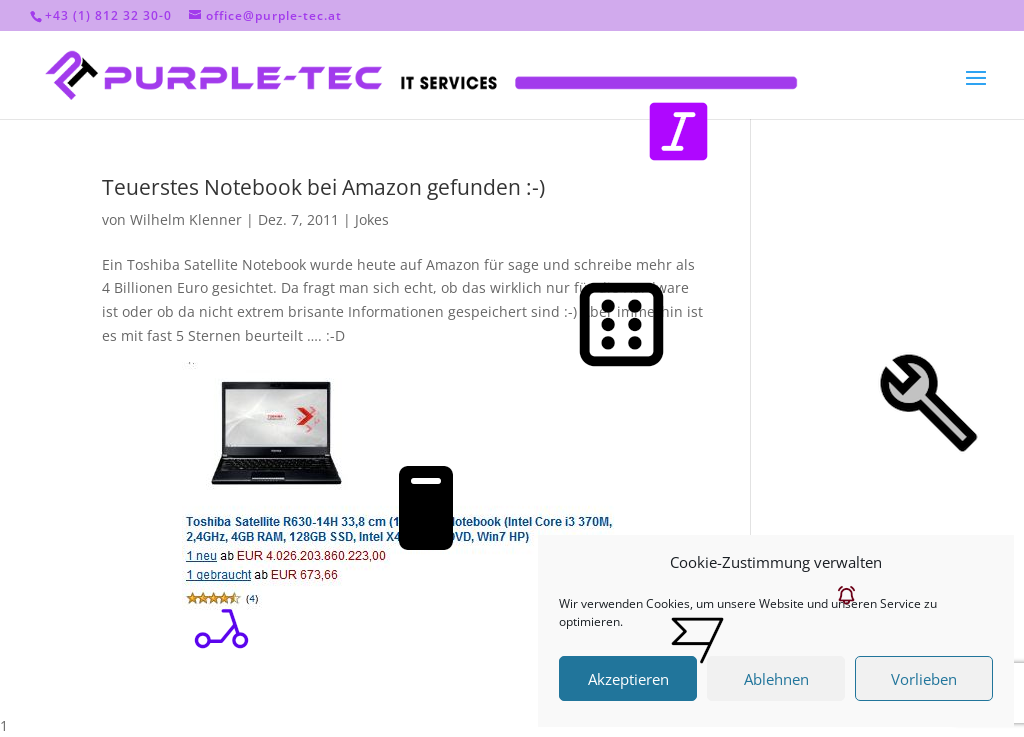  I want to click on apply italic formatting to selected text, so click(678, 131).